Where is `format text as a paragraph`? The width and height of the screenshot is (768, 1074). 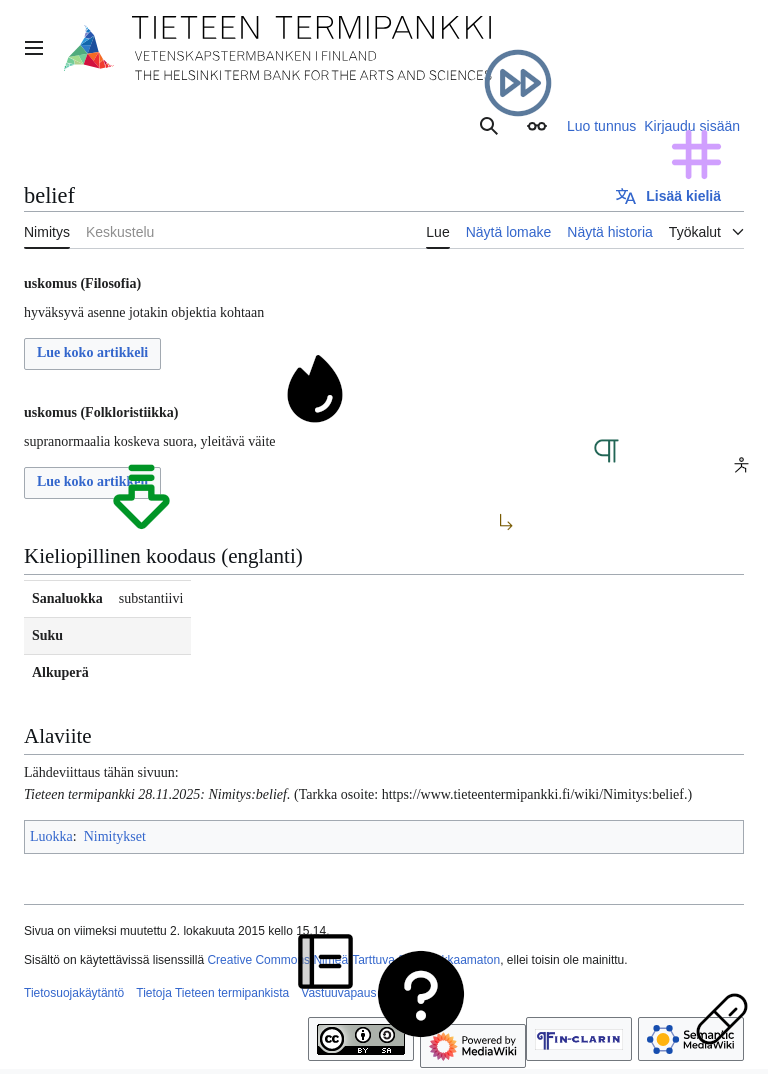 format text as a paragraph is located at coordinates (607, 451).